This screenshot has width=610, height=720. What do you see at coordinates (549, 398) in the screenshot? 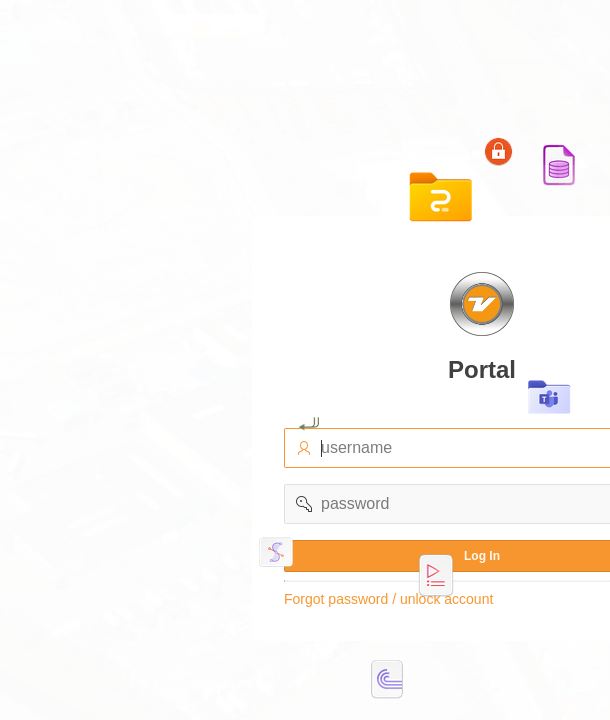
I see `open microsoft teams files folder` at bounding box center [549, 398].